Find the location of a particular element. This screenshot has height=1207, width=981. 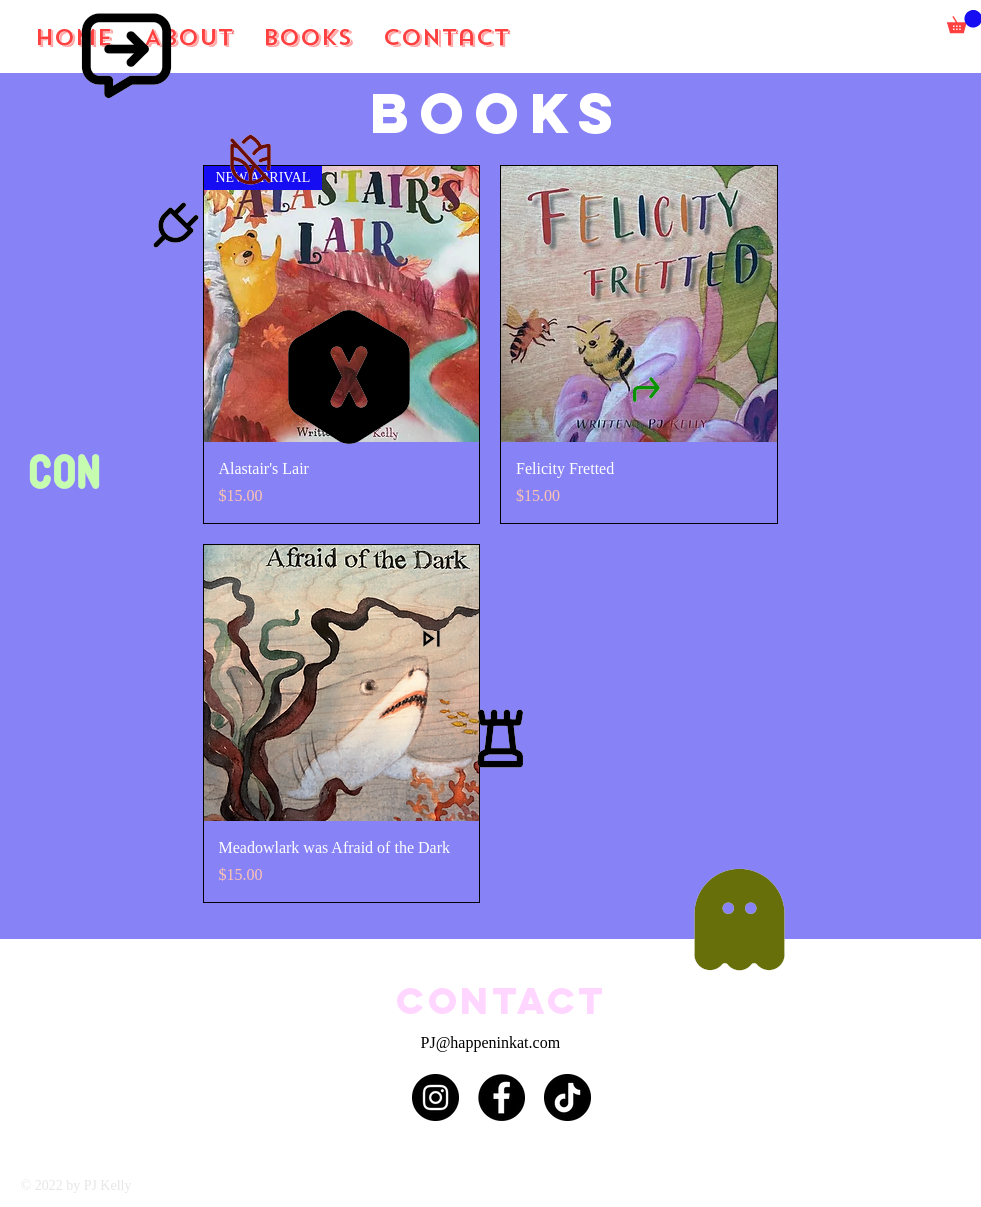

indicates ghost mode or invisible status is located at coordinates (739, 919).